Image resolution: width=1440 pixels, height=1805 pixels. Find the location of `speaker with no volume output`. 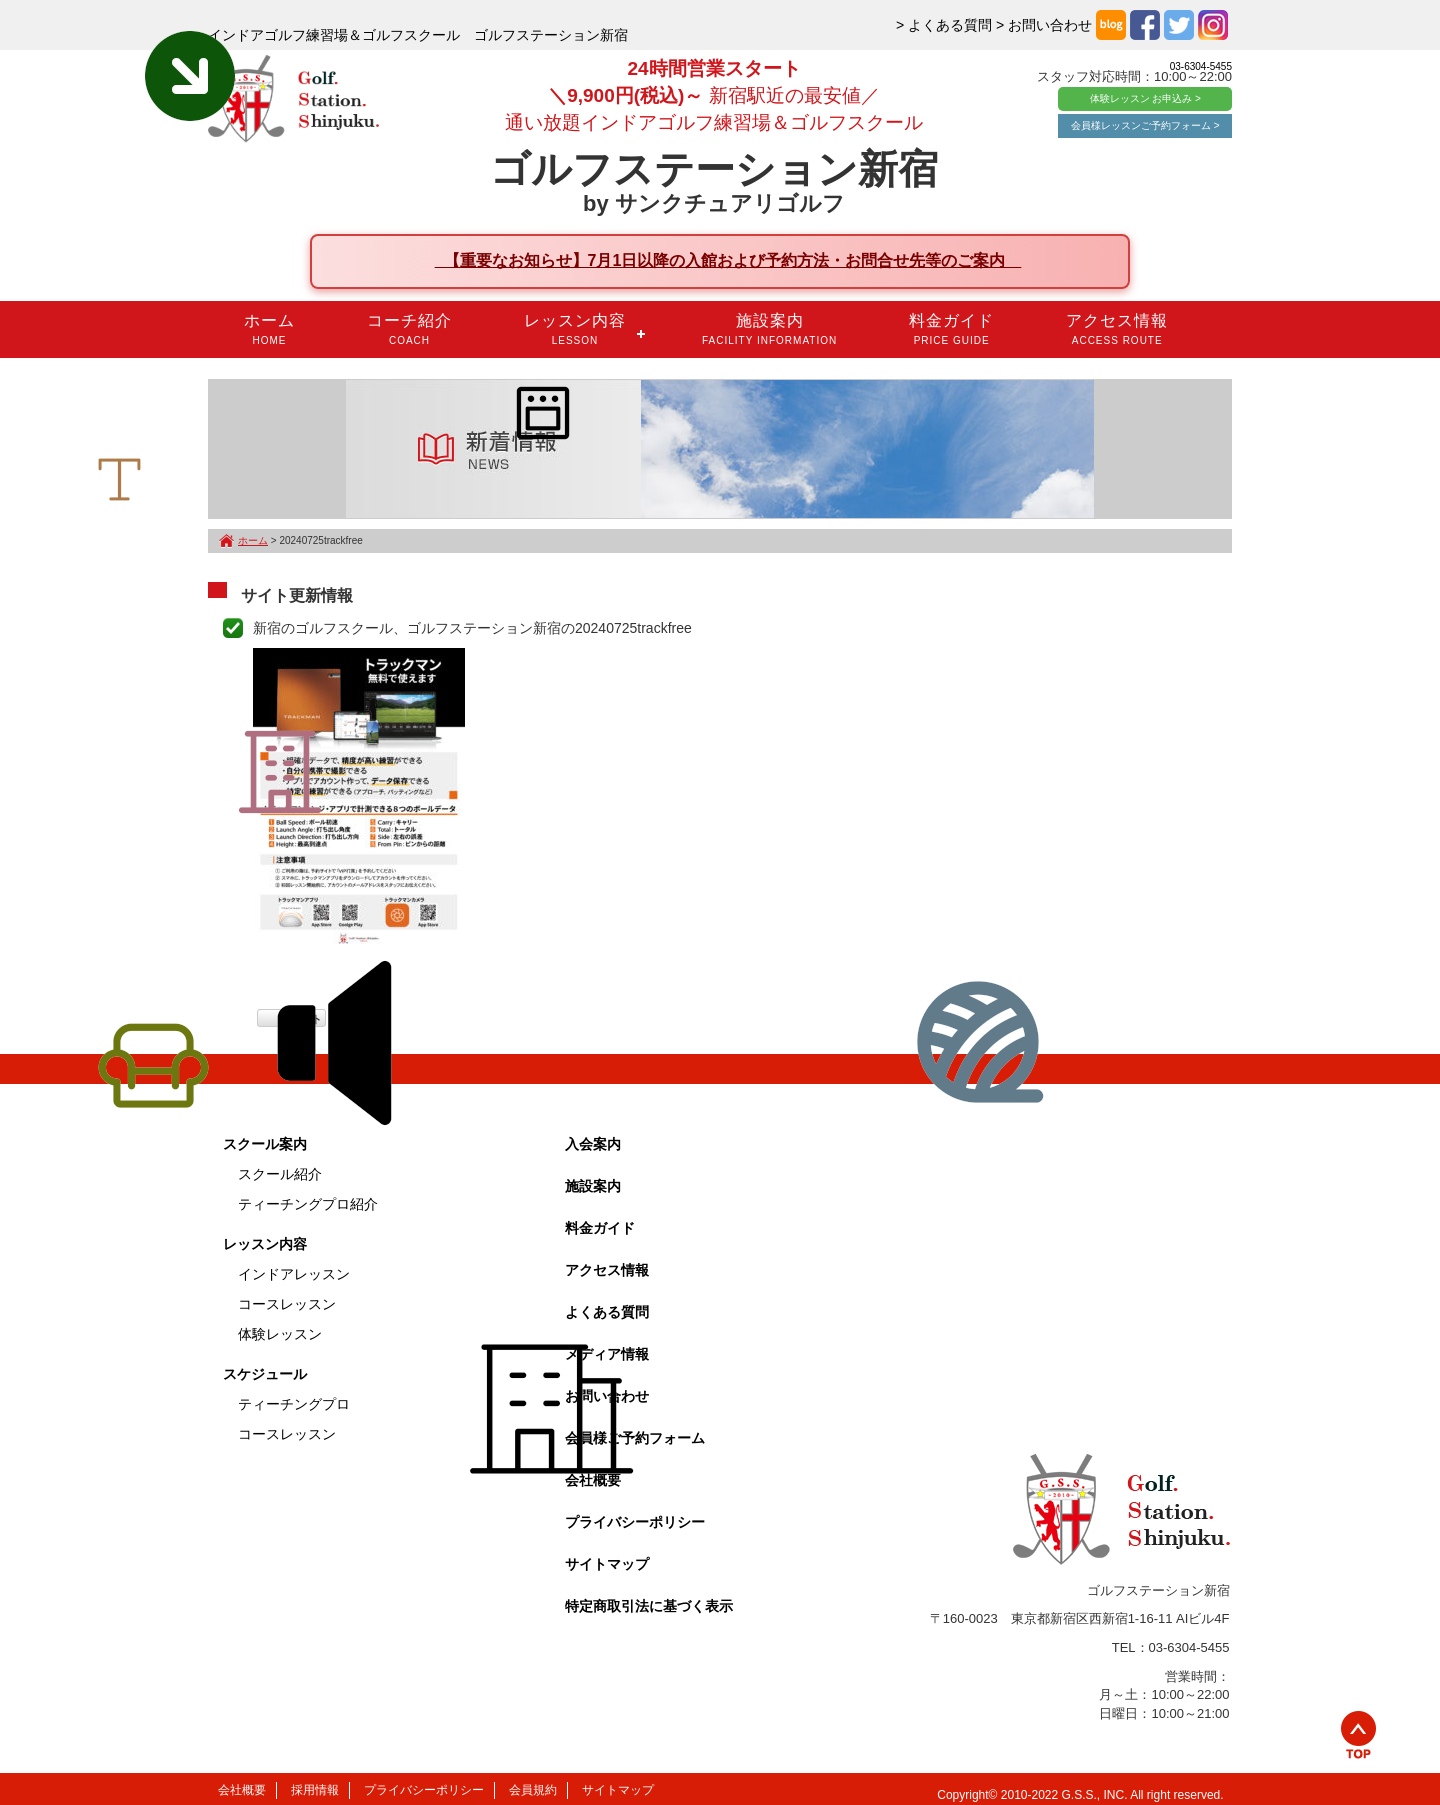

speaker with no volume output is located at coordinates (366, 1043).